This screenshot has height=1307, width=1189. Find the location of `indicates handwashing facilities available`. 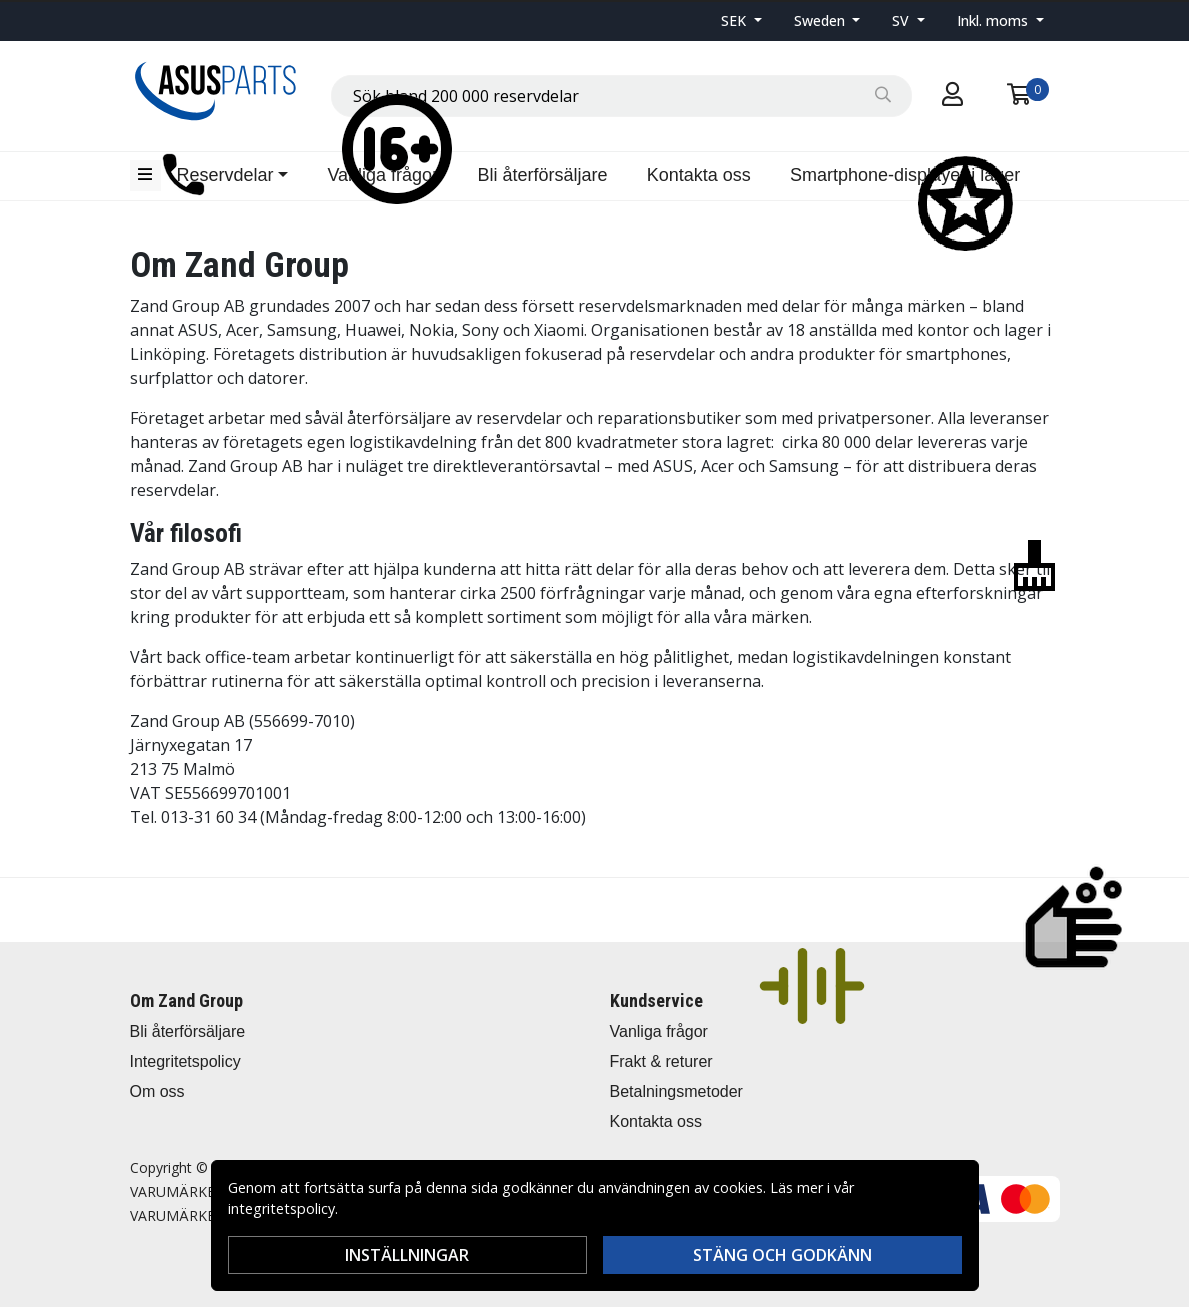

indicates handwashing facilities available is located at coordinates (1076, 917).